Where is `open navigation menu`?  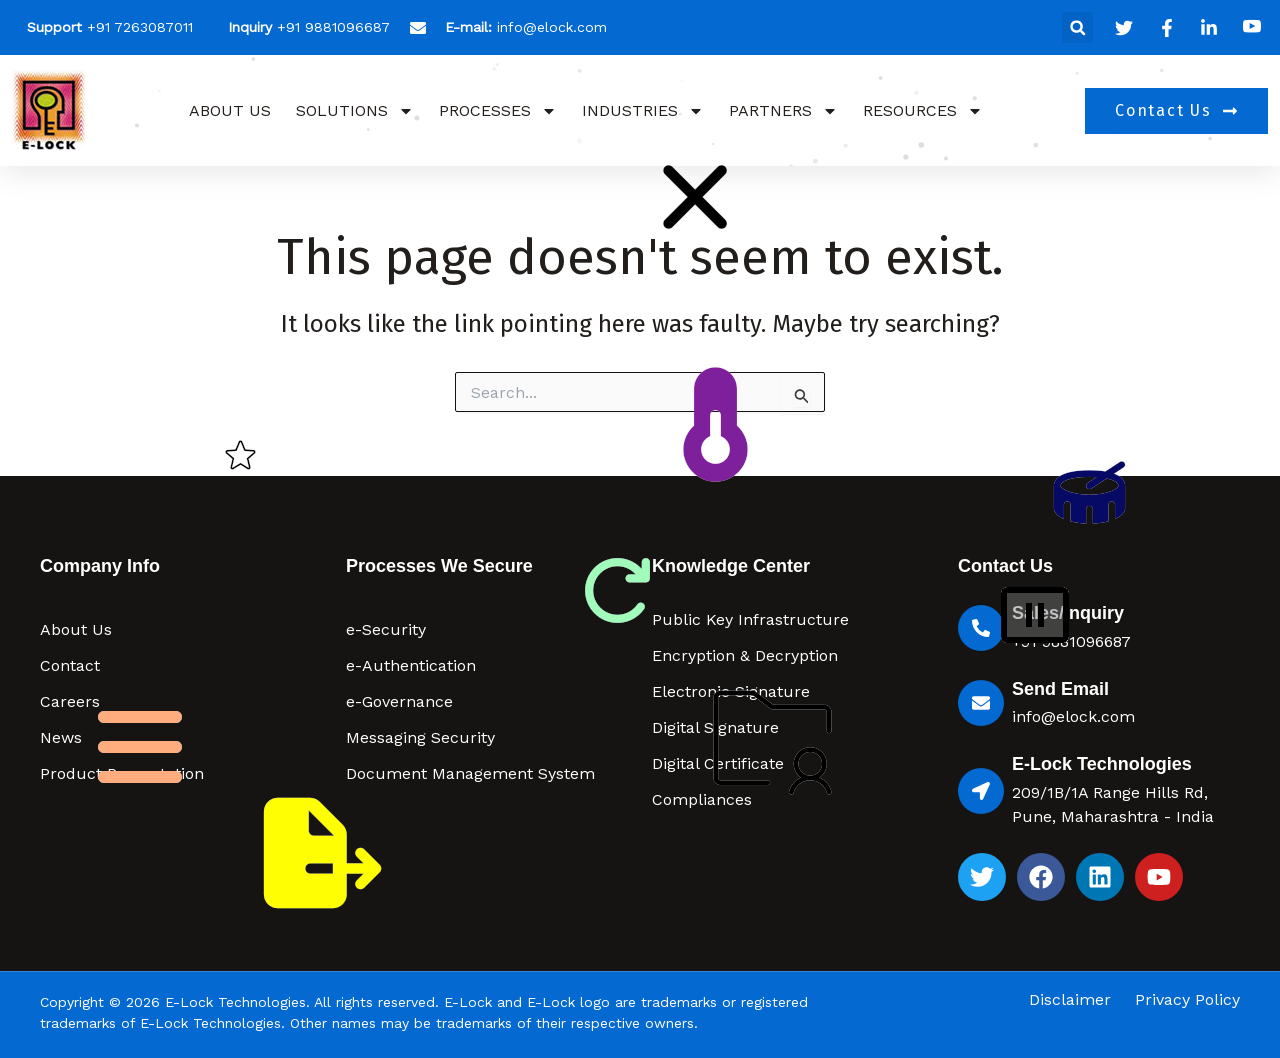
open navigation menu is located at coordinates (140, 747).